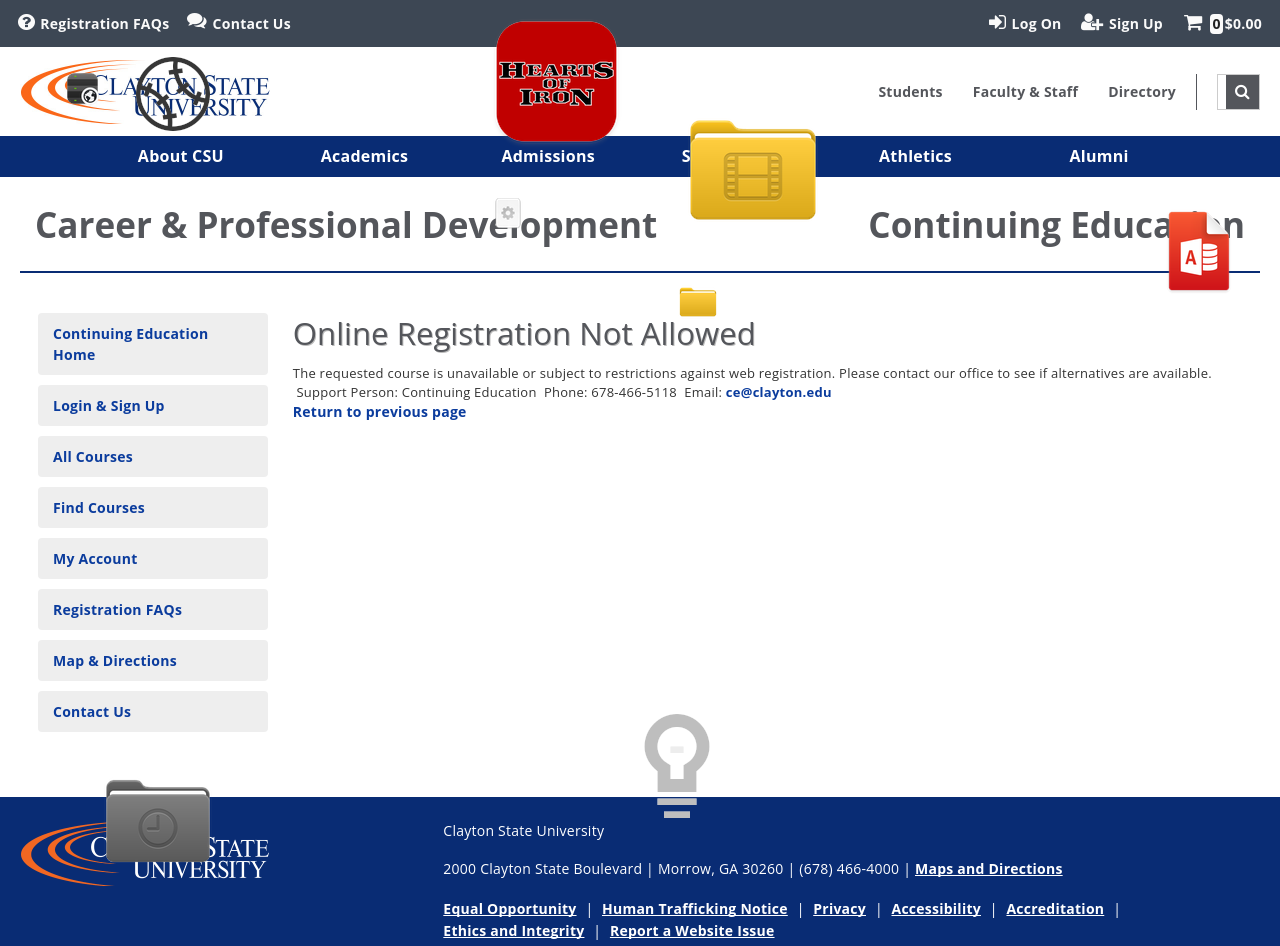 Image resolution: width=1280 pixels, height=946 pixels. Describe the element at coordinates (508, 213) in the screenshot. I see `a desktop application shortcut file` at that location.